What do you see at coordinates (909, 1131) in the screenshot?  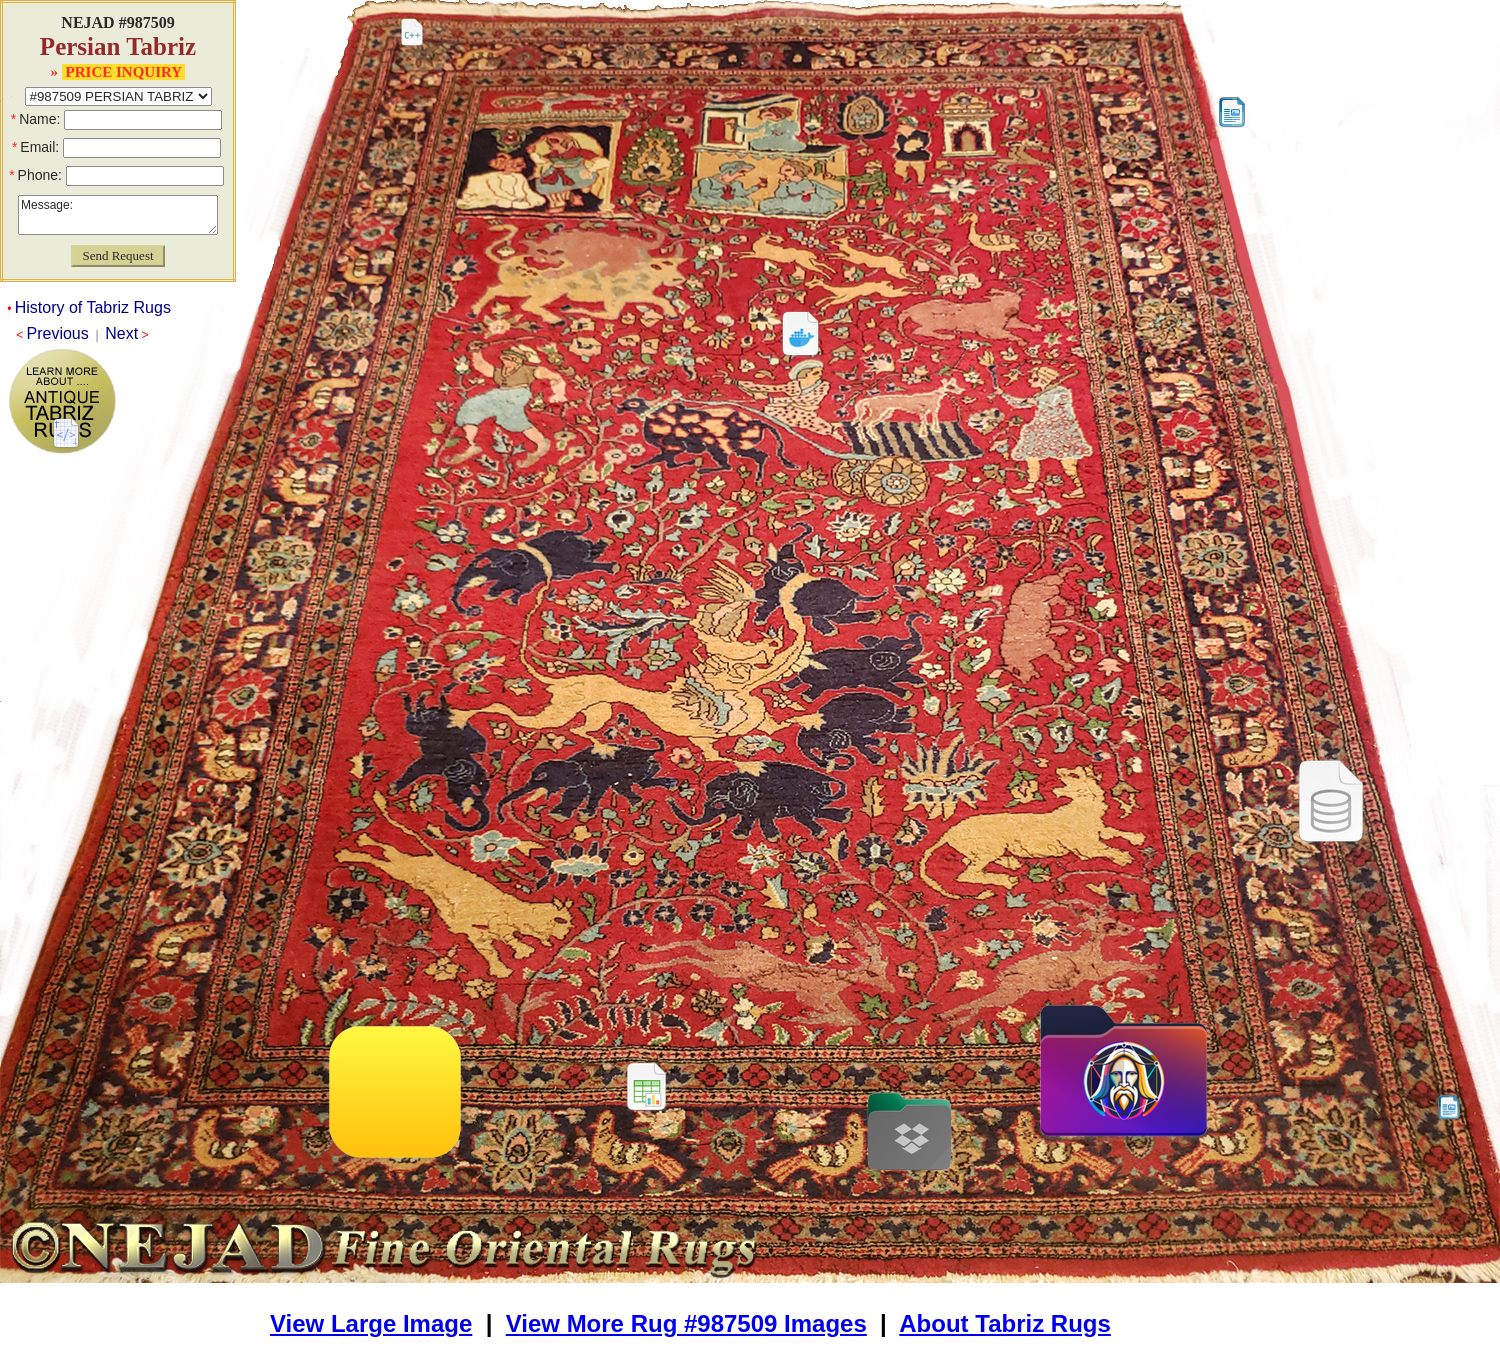 I see `open your Dropbox synced folder` at bounding box center [909, 1131].